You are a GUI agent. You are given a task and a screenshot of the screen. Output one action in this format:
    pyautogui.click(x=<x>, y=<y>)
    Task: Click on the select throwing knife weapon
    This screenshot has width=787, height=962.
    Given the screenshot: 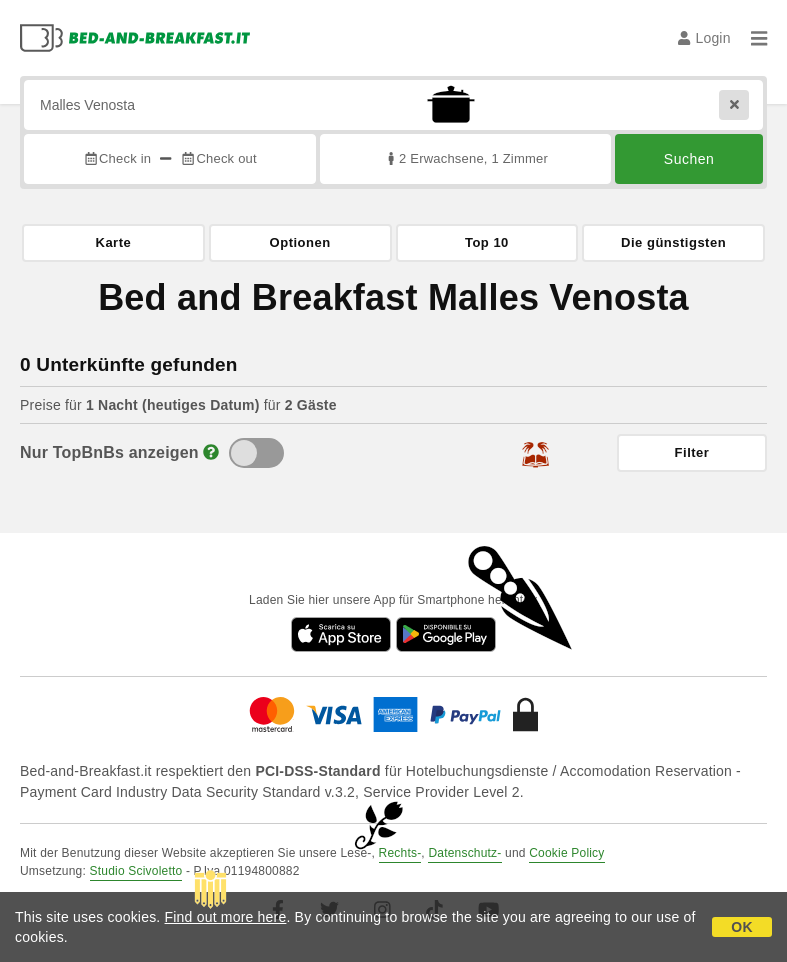 What is the action you would take?
    pyautogui.click(x=520, y=598)
    